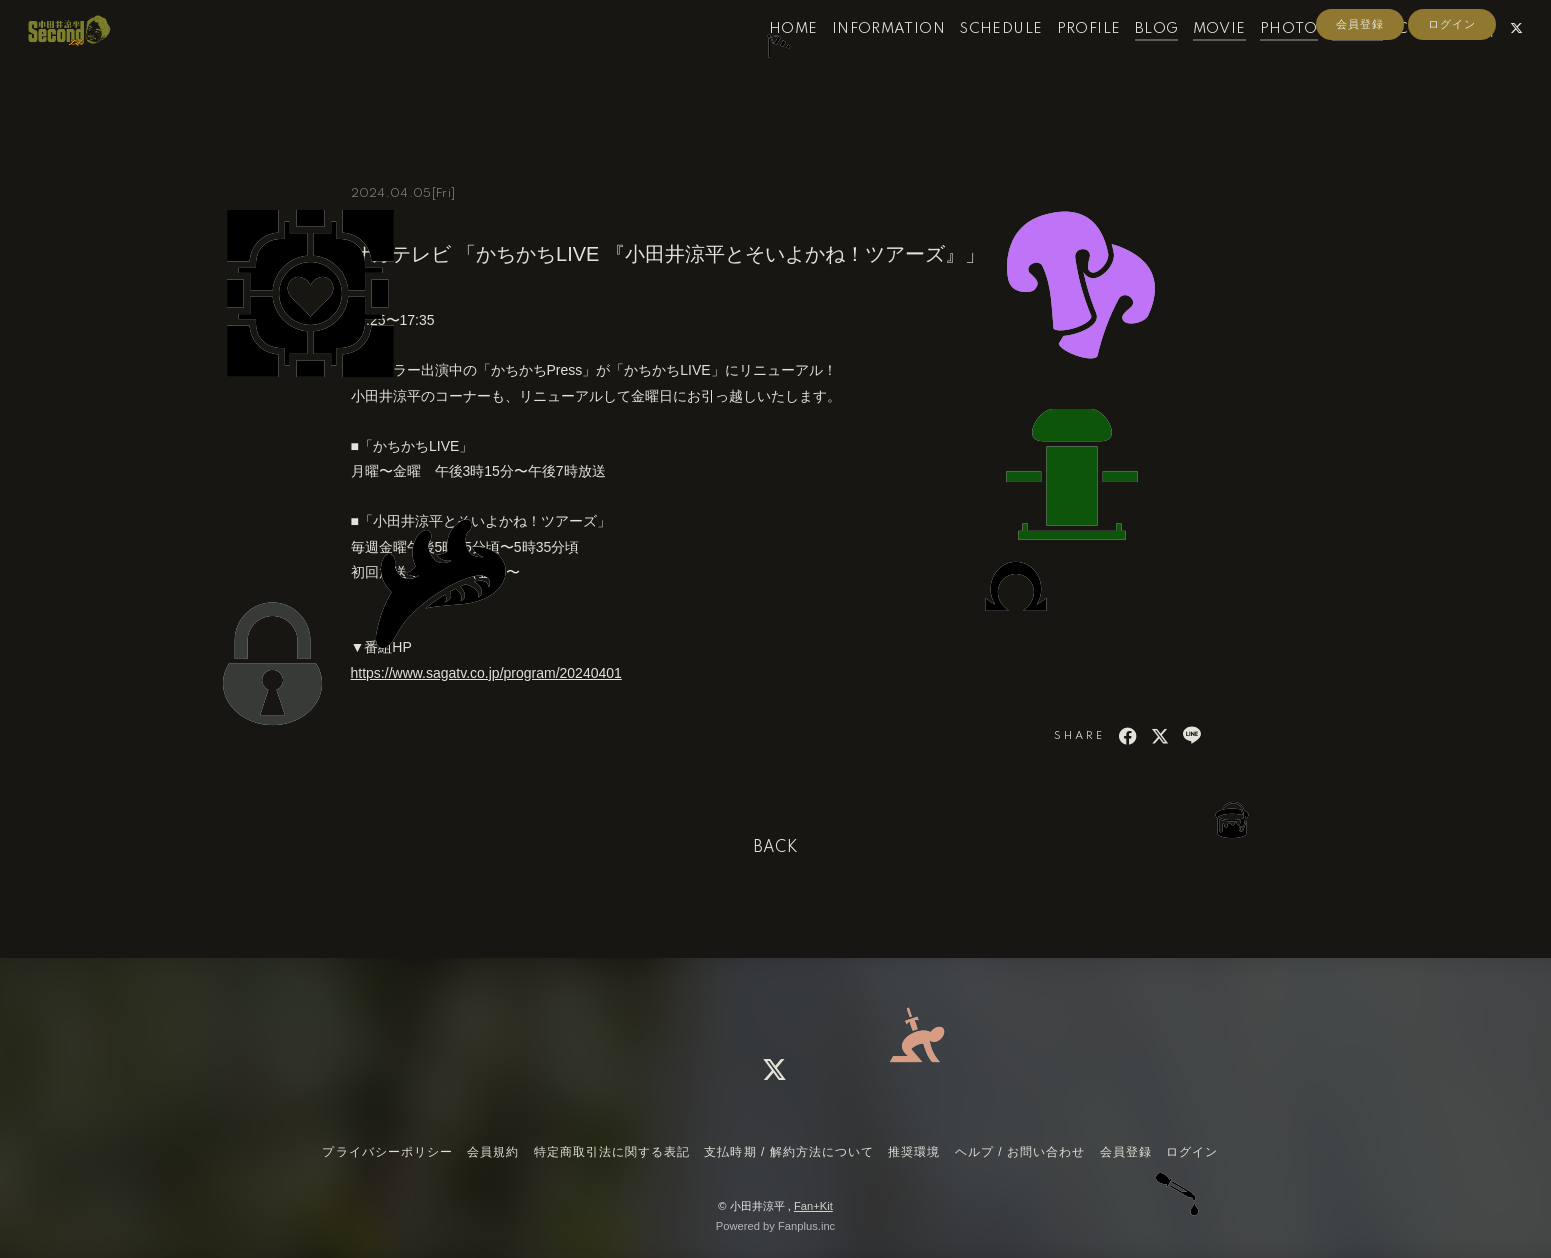 Image resolution: width=1551 pixels, height=1258 pixels. What do you see at coordinates (917, 1034) in the screenshot?
I see `indicates a backstab or stealth attack ability` at bounding box center [917, 1034].